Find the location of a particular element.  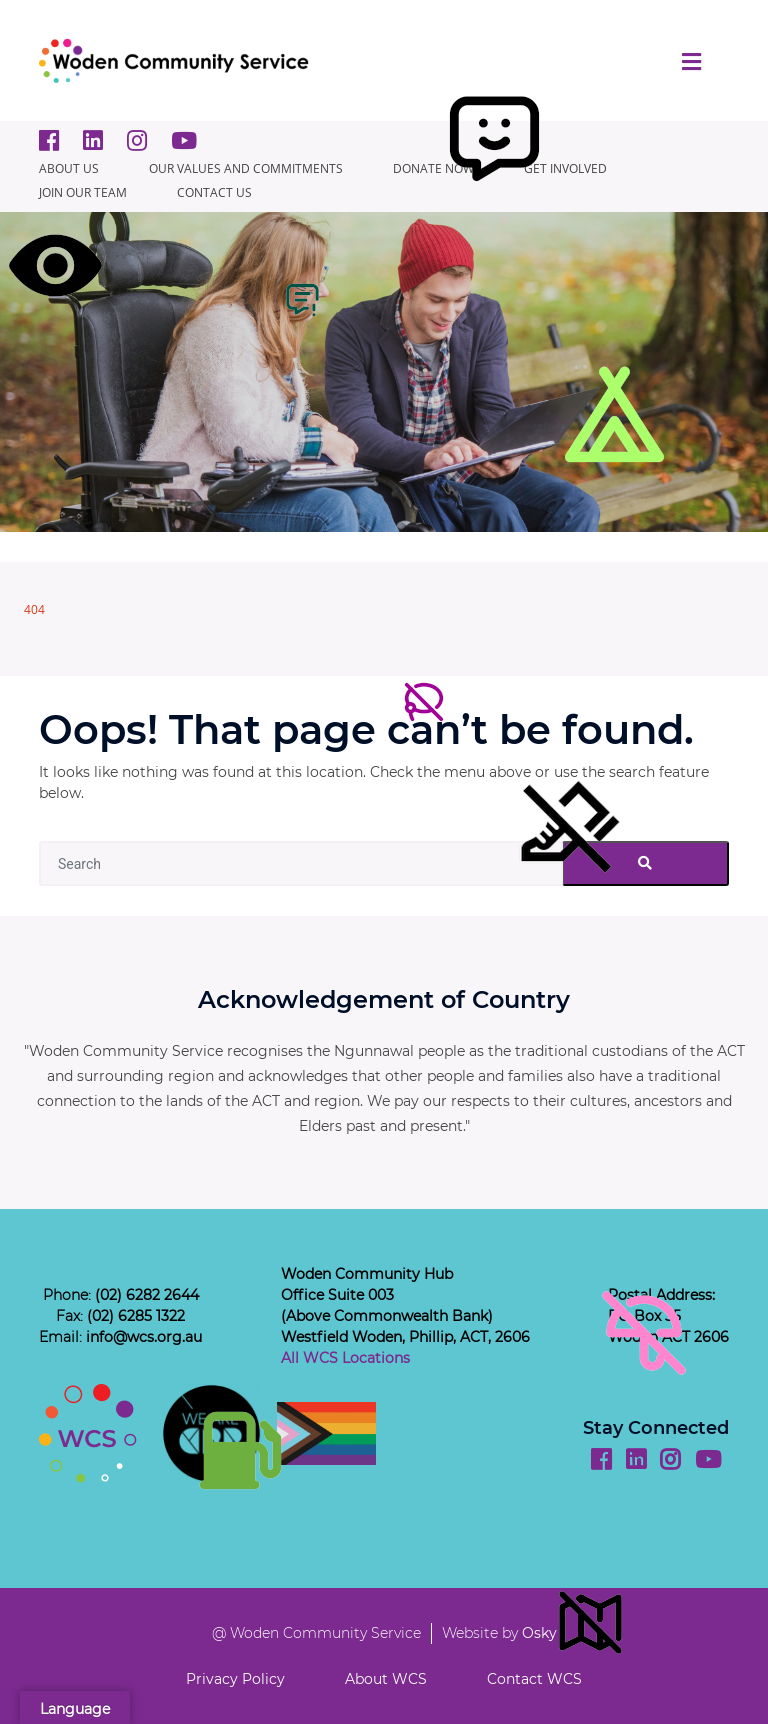

disable lasso selection tool is located at coordinates (424, 702).